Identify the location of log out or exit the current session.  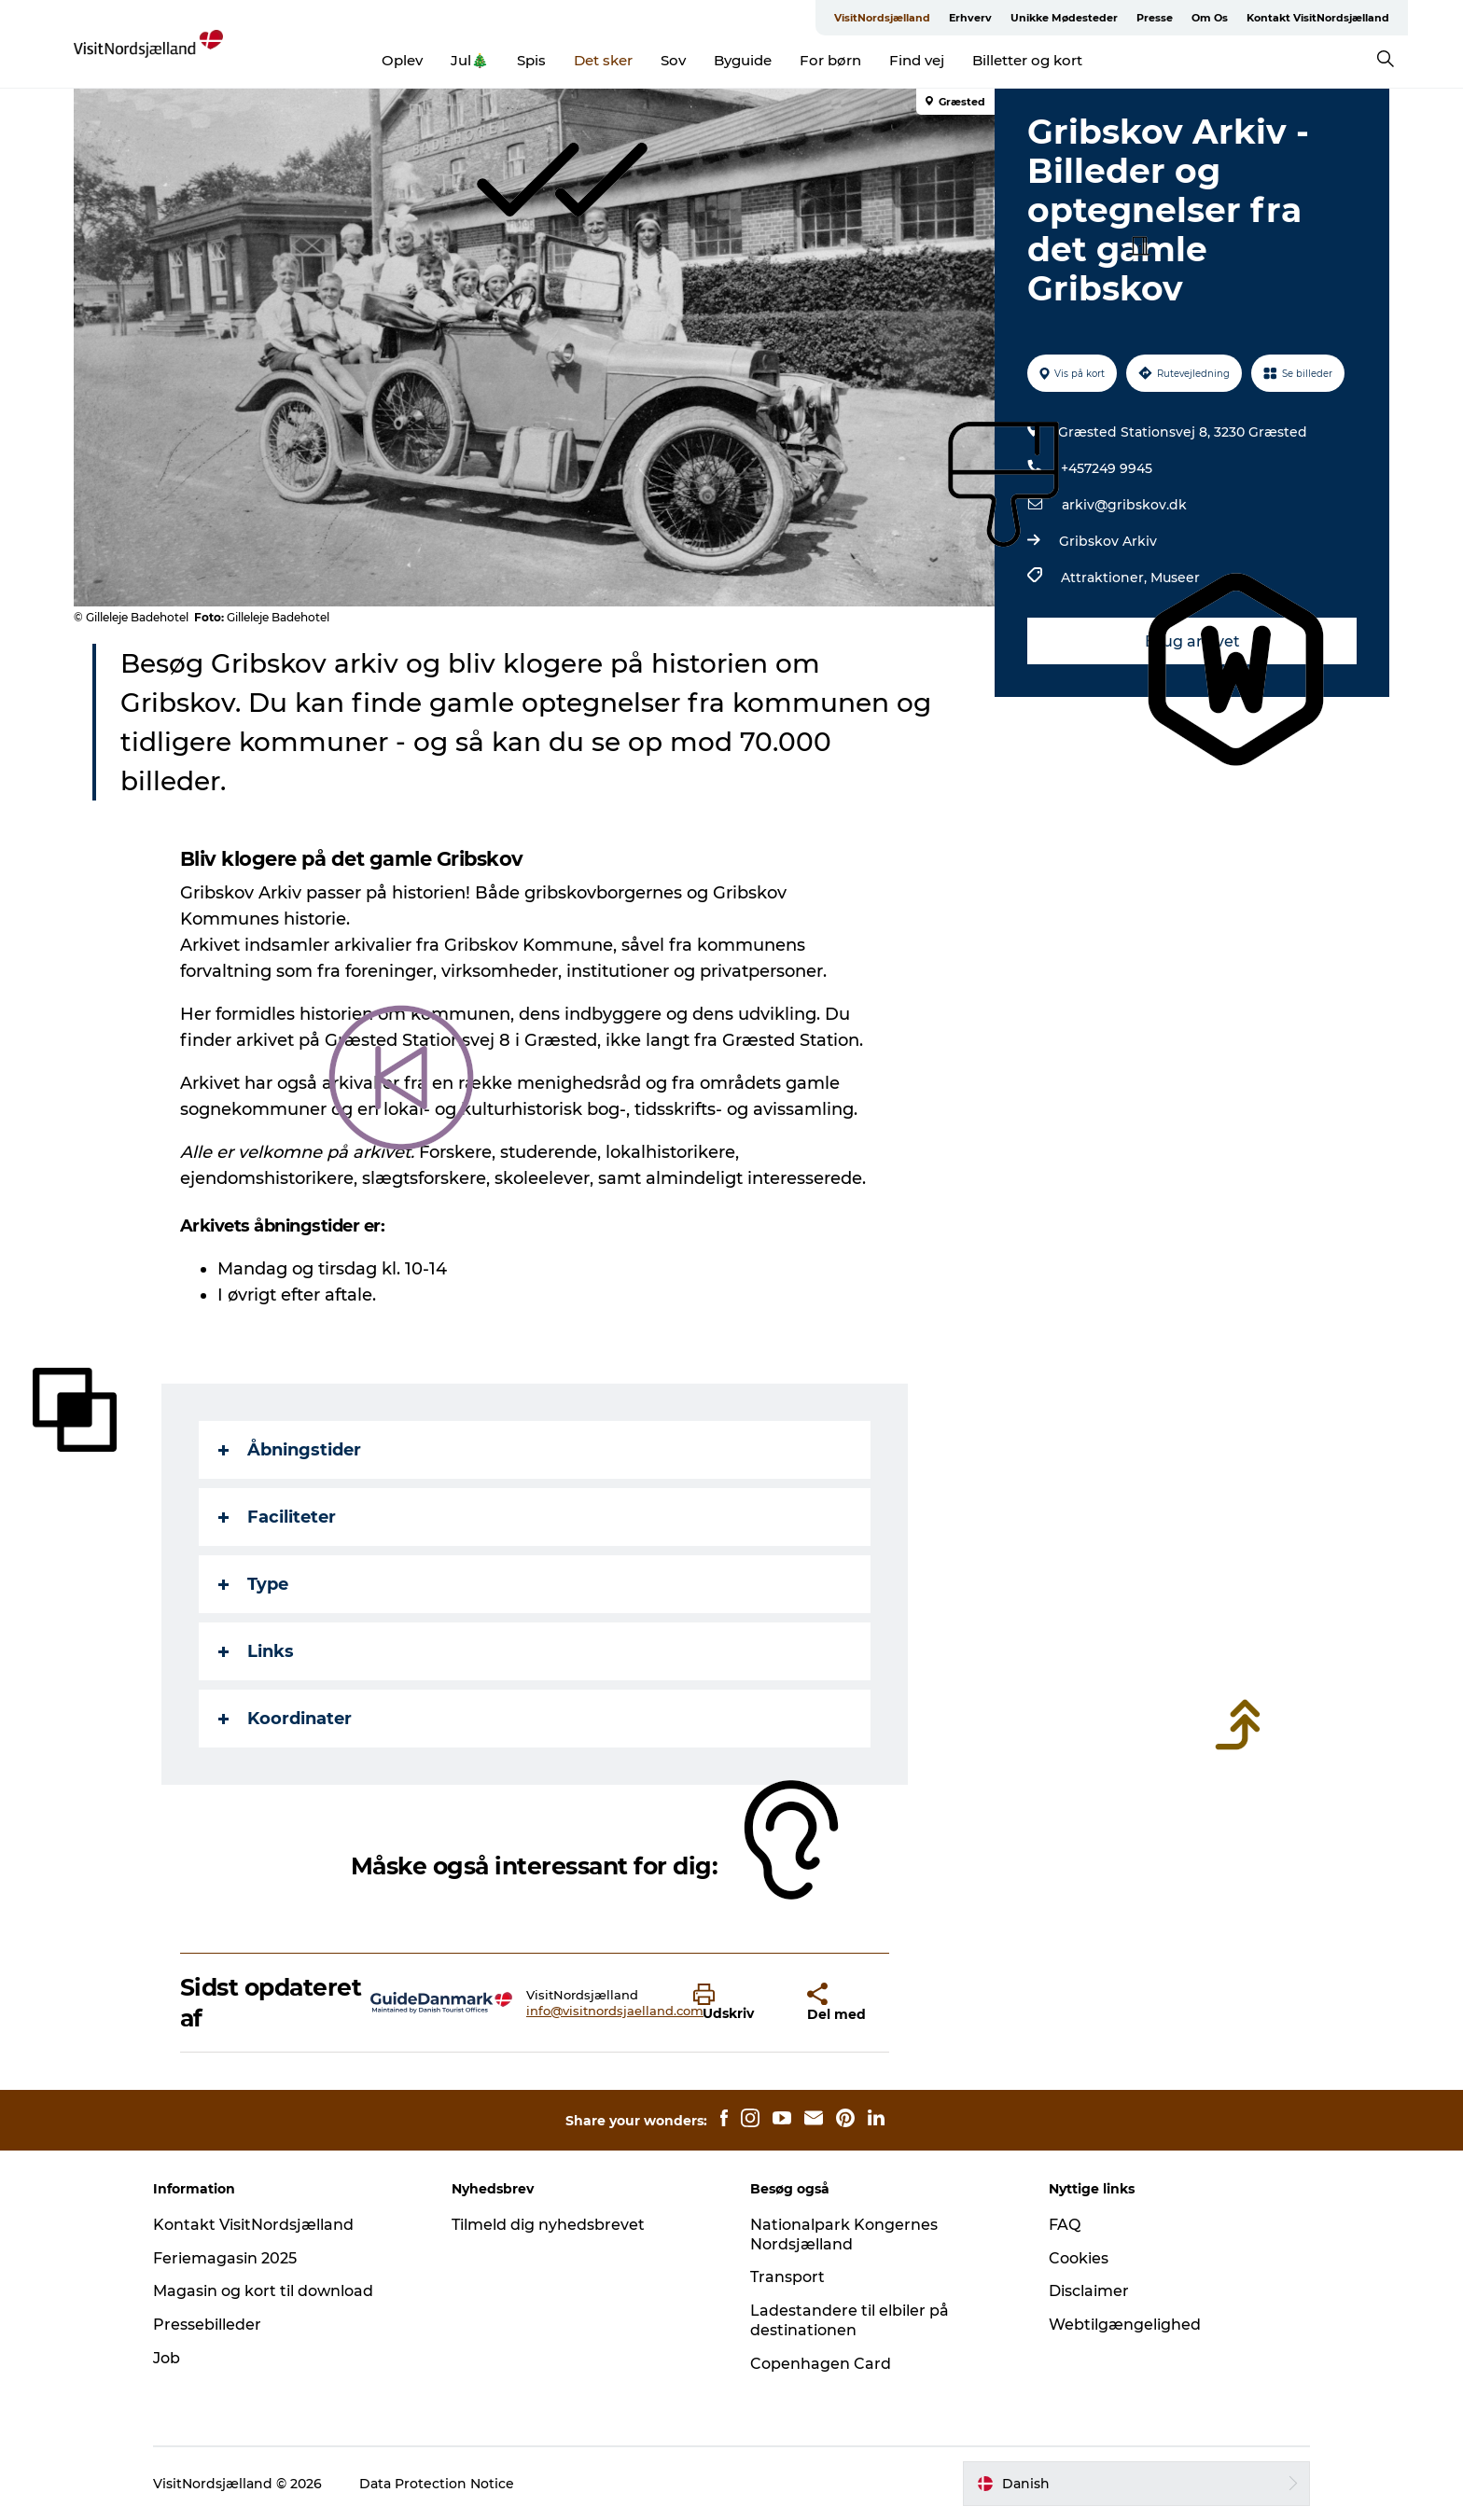
(1139, 245).